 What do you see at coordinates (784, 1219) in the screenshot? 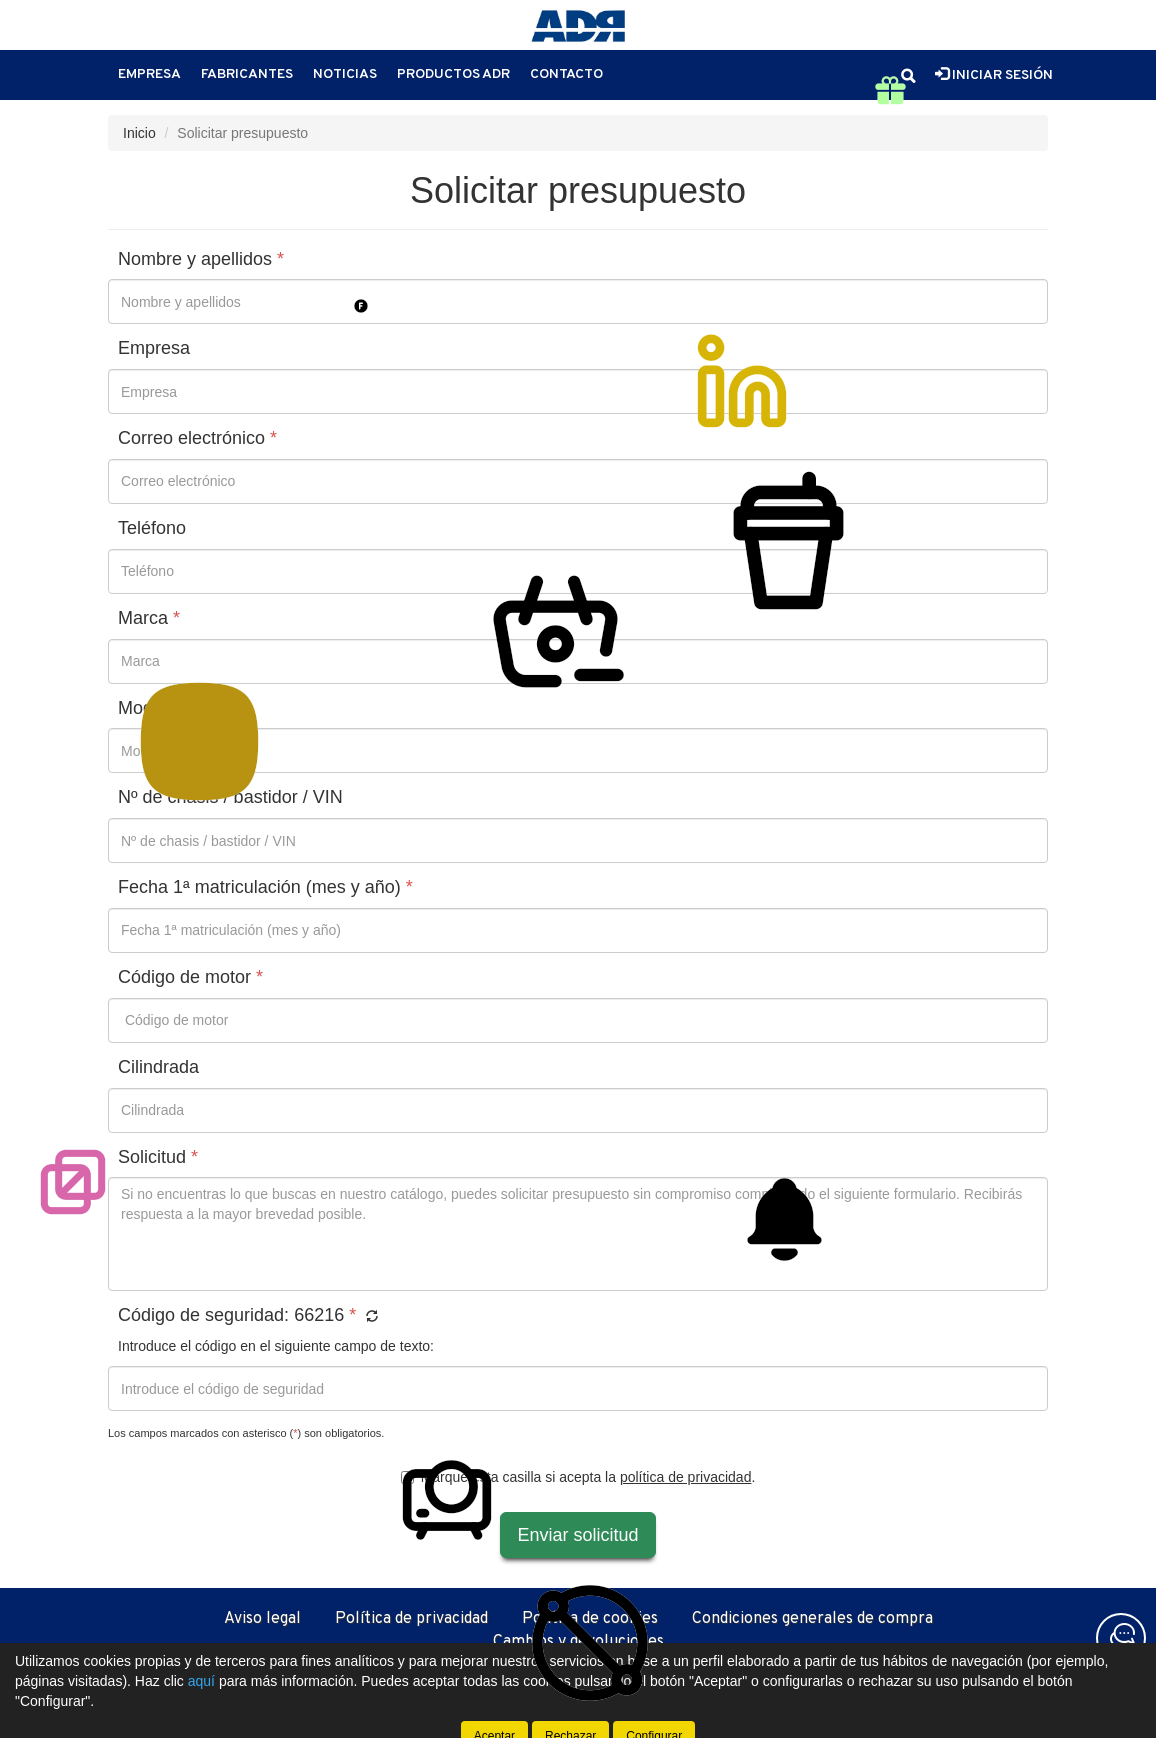
I see `view notifications` at bounding box center [784, 1219].